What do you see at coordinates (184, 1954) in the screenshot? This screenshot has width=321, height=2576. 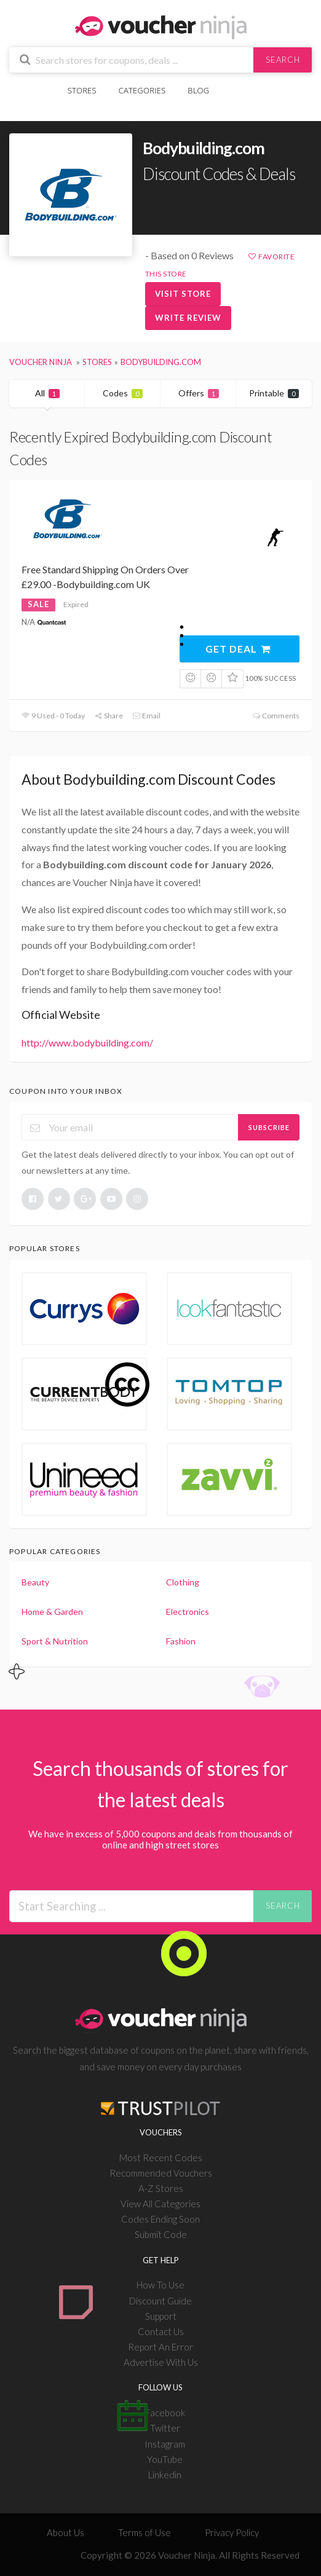 I see `Target store logo` at bounding box center [184, 1954].